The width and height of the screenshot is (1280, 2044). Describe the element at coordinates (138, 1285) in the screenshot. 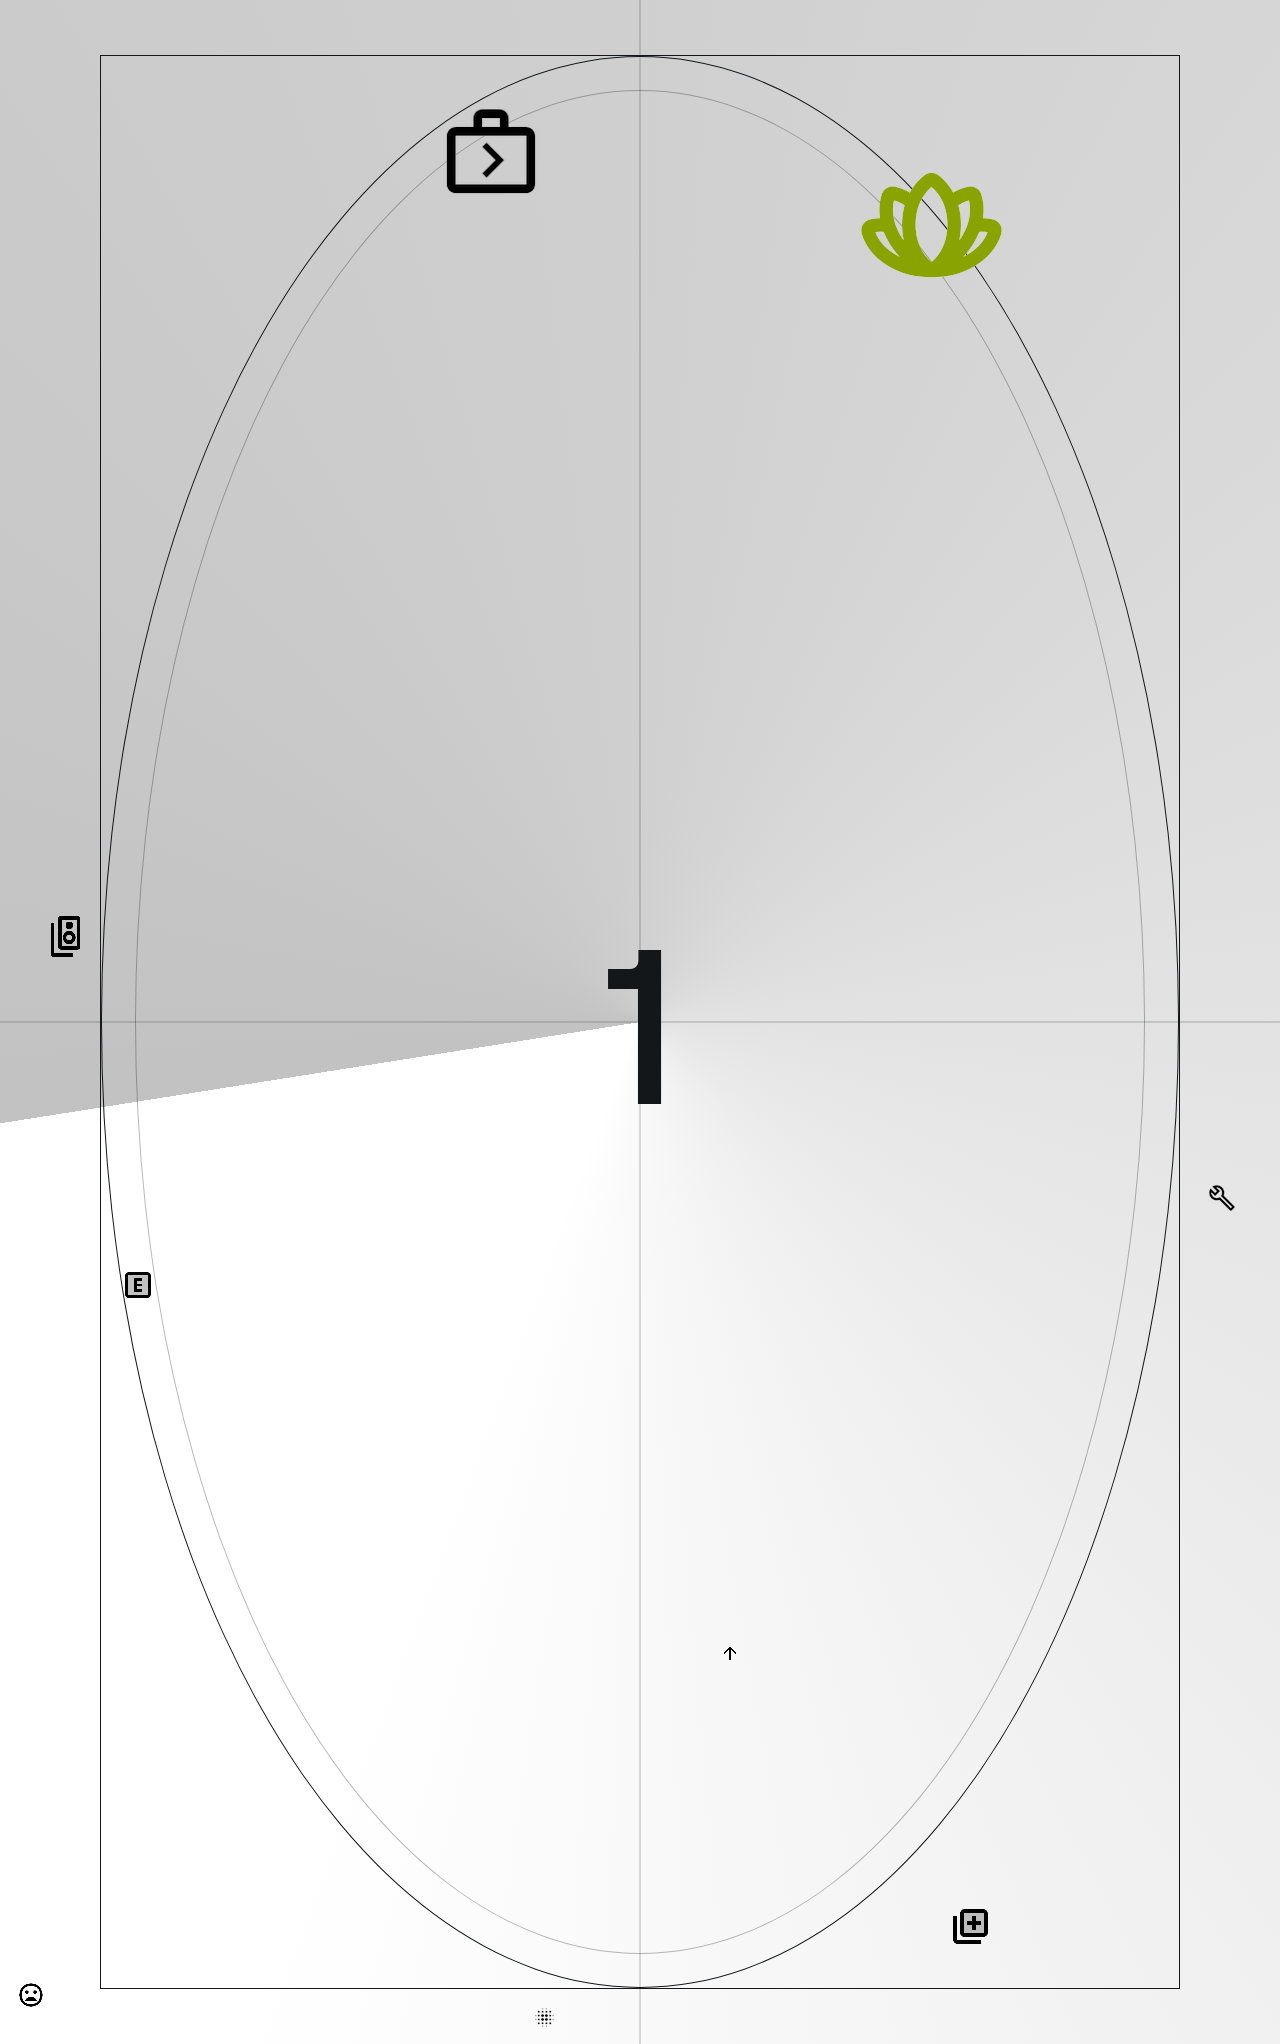

I see `indicates explicit content warning` at that location.